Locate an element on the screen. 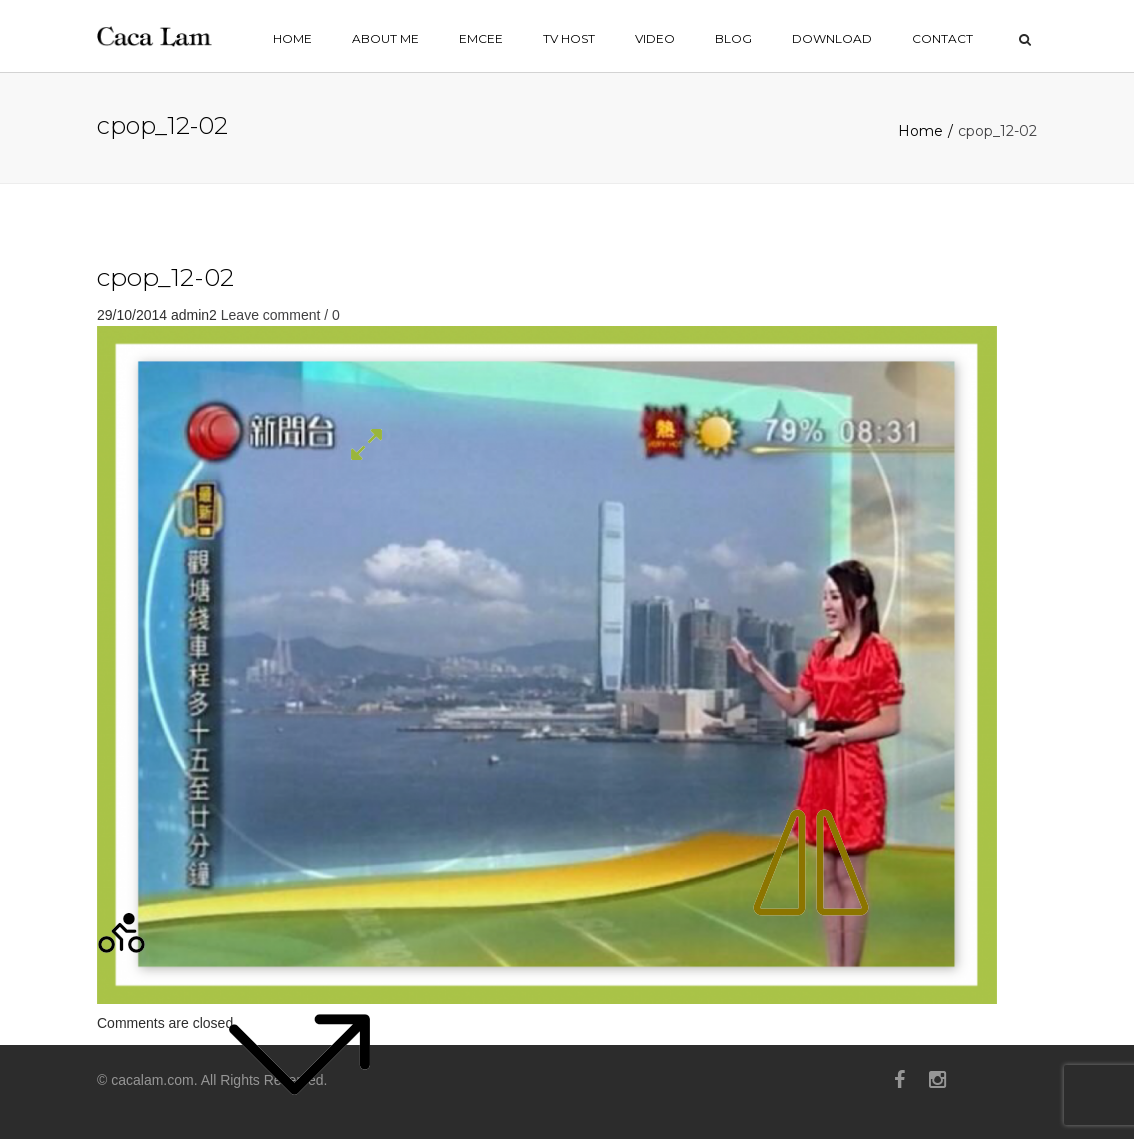 This screenshot has height=1139, width=1134. access bike rental or cycling options is located at coordinates (121, 934).